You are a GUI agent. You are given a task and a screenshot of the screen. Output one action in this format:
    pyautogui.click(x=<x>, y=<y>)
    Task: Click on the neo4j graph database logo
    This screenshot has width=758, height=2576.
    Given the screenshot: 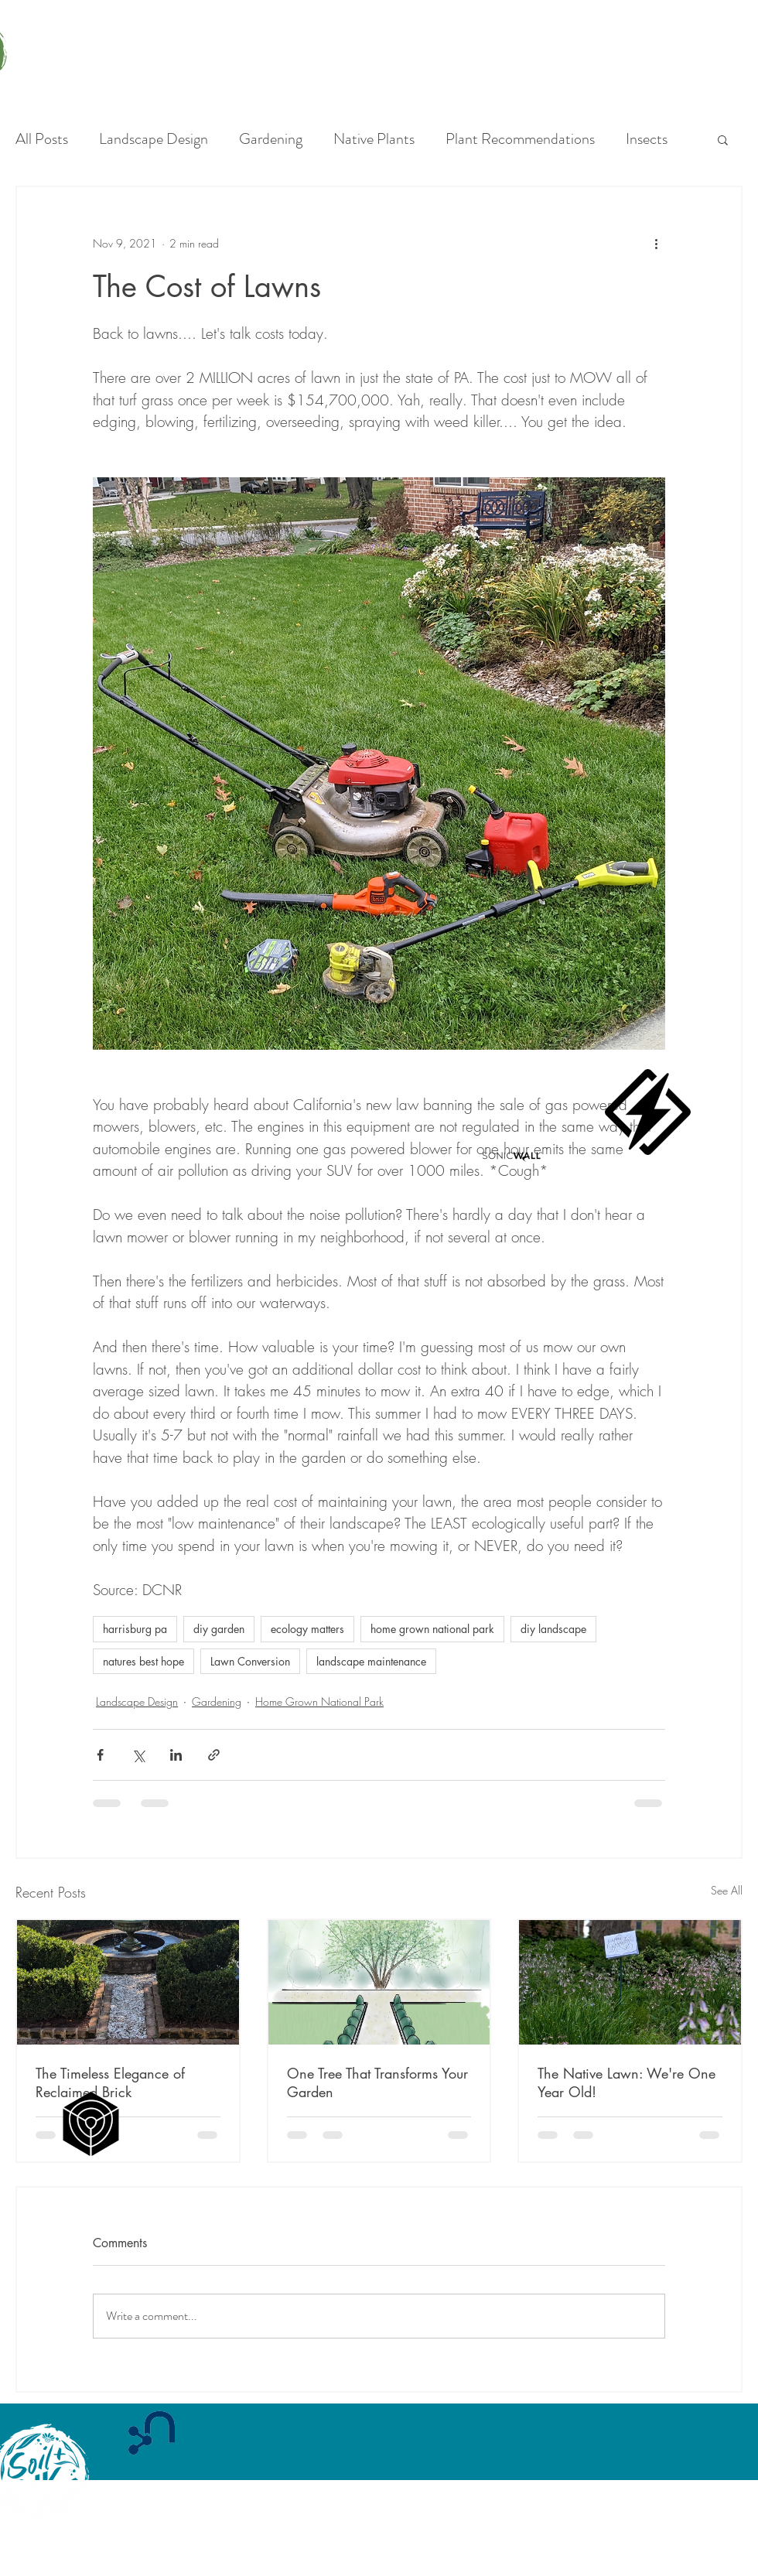 What is the action you would take?
    pyautogui.click(x=152, y=2433)
    